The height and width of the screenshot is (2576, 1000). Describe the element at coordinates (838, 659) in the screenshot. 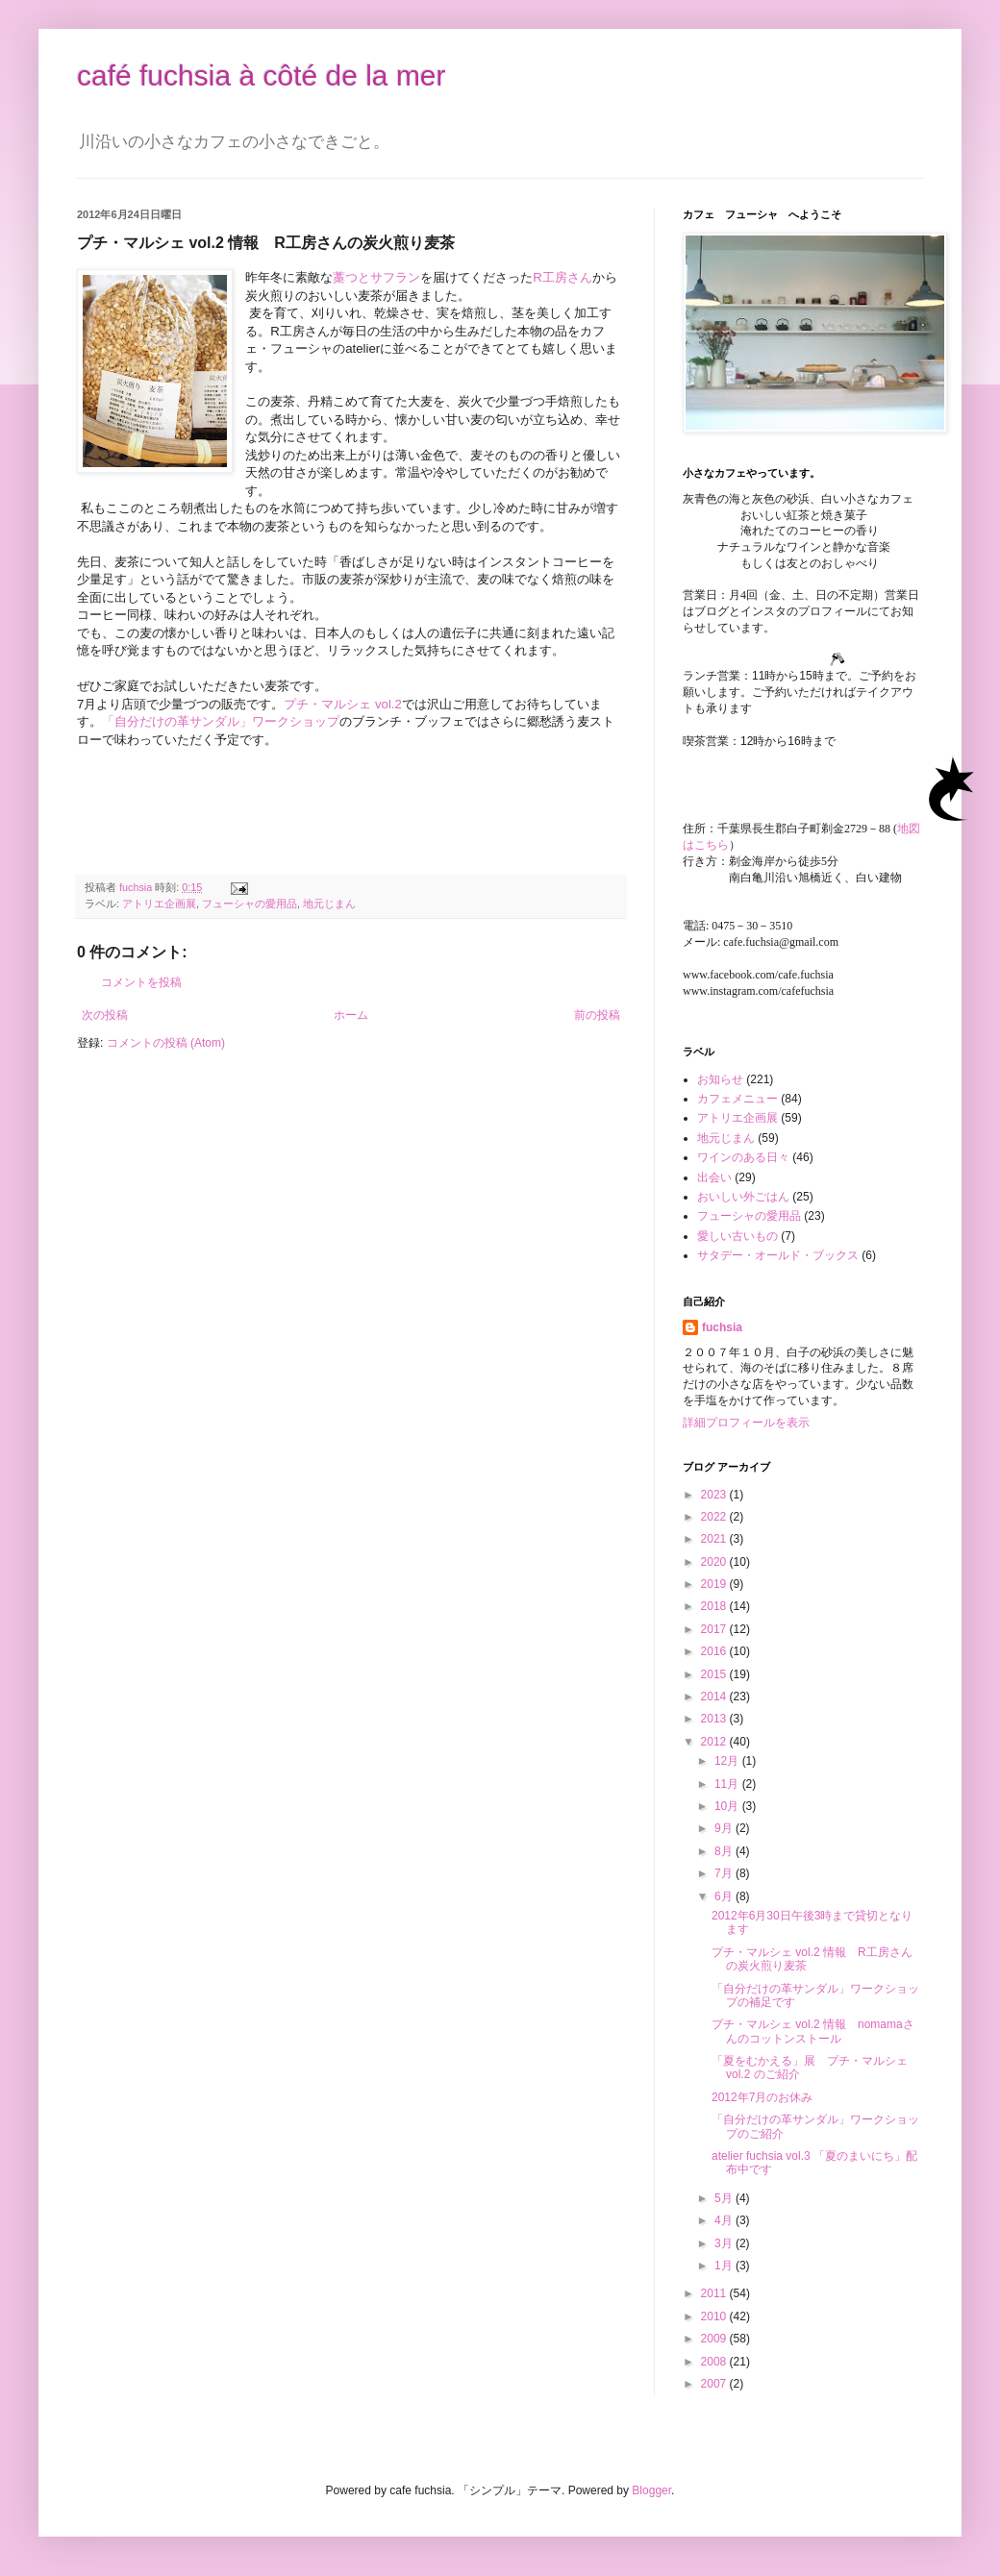

I see `access vehicle or car-related features` at that location.